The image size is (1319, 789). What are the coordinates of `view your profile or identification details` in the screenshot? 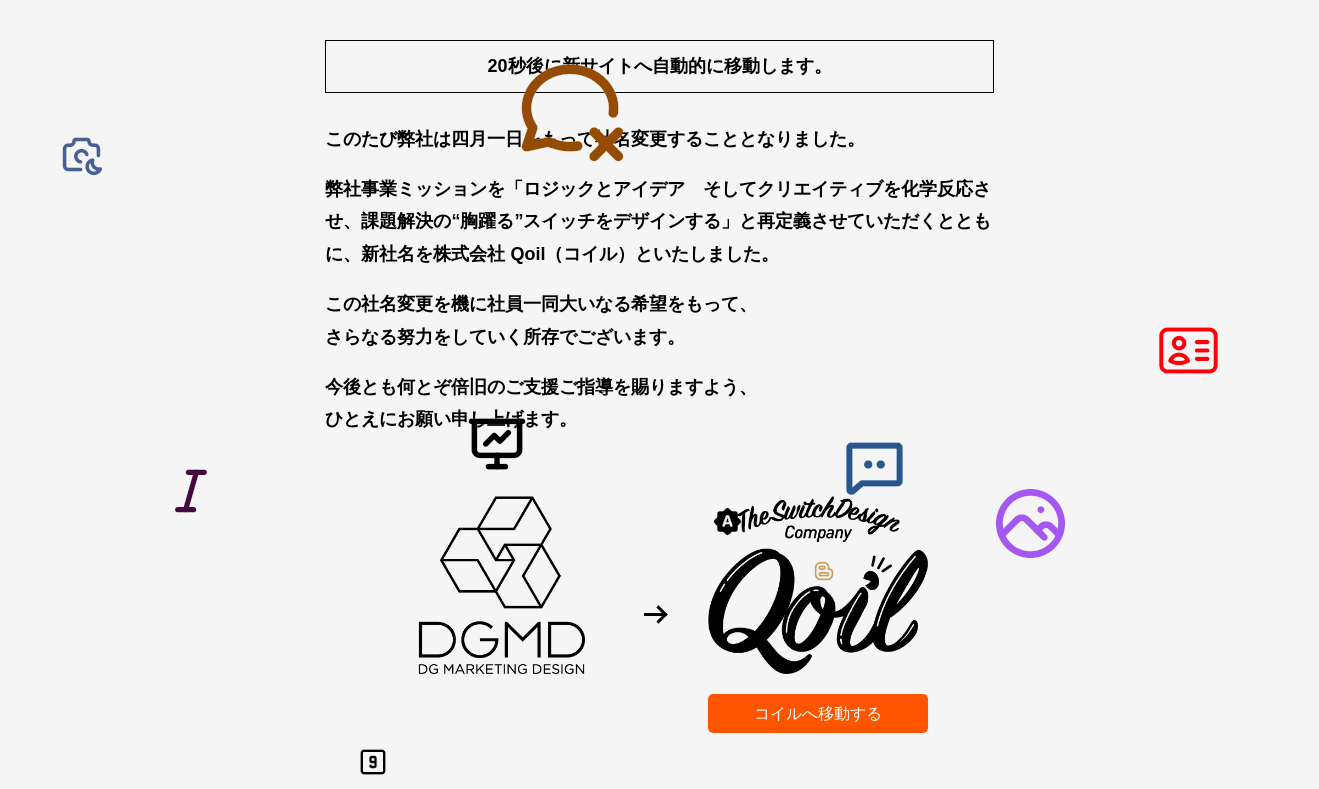 It's located at (1188, 350).